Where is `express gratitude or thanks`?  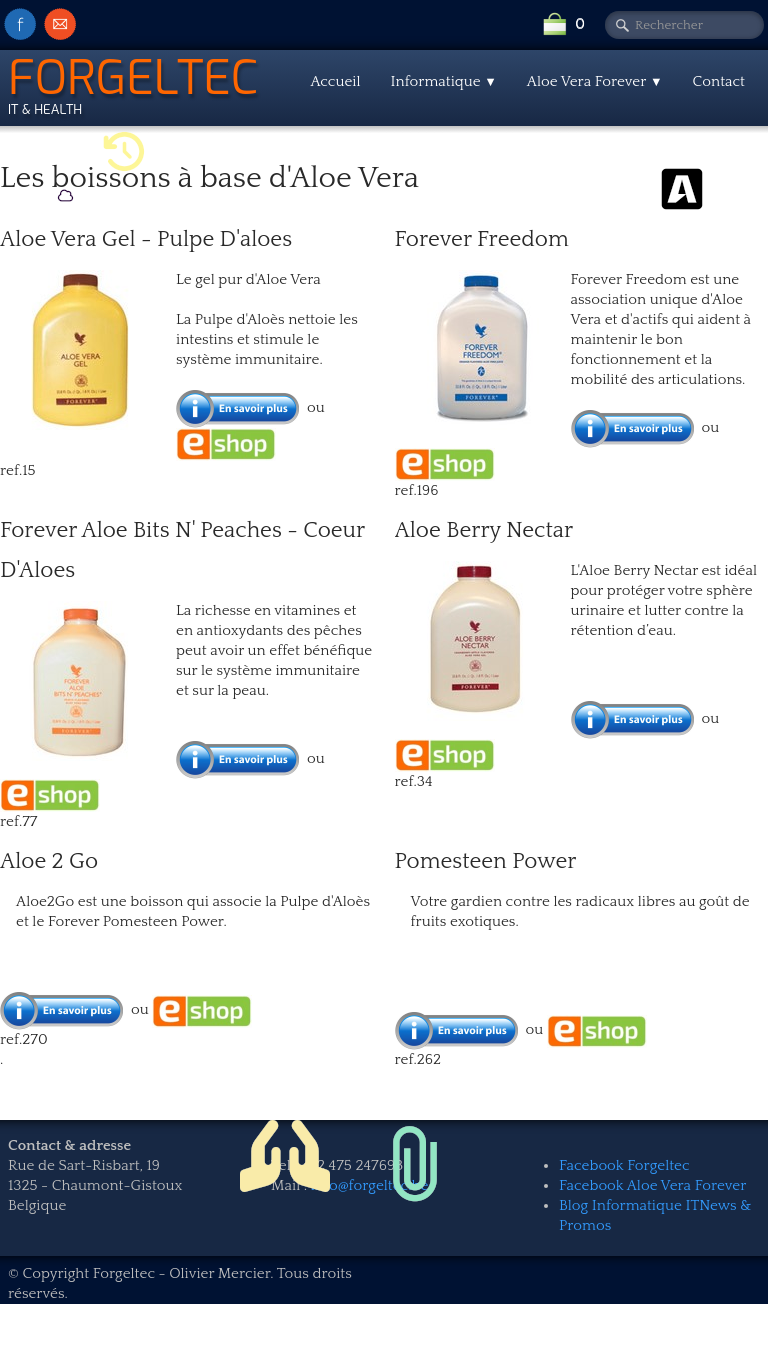
express gratitude or thanks is located at coordinates (285, 1156).